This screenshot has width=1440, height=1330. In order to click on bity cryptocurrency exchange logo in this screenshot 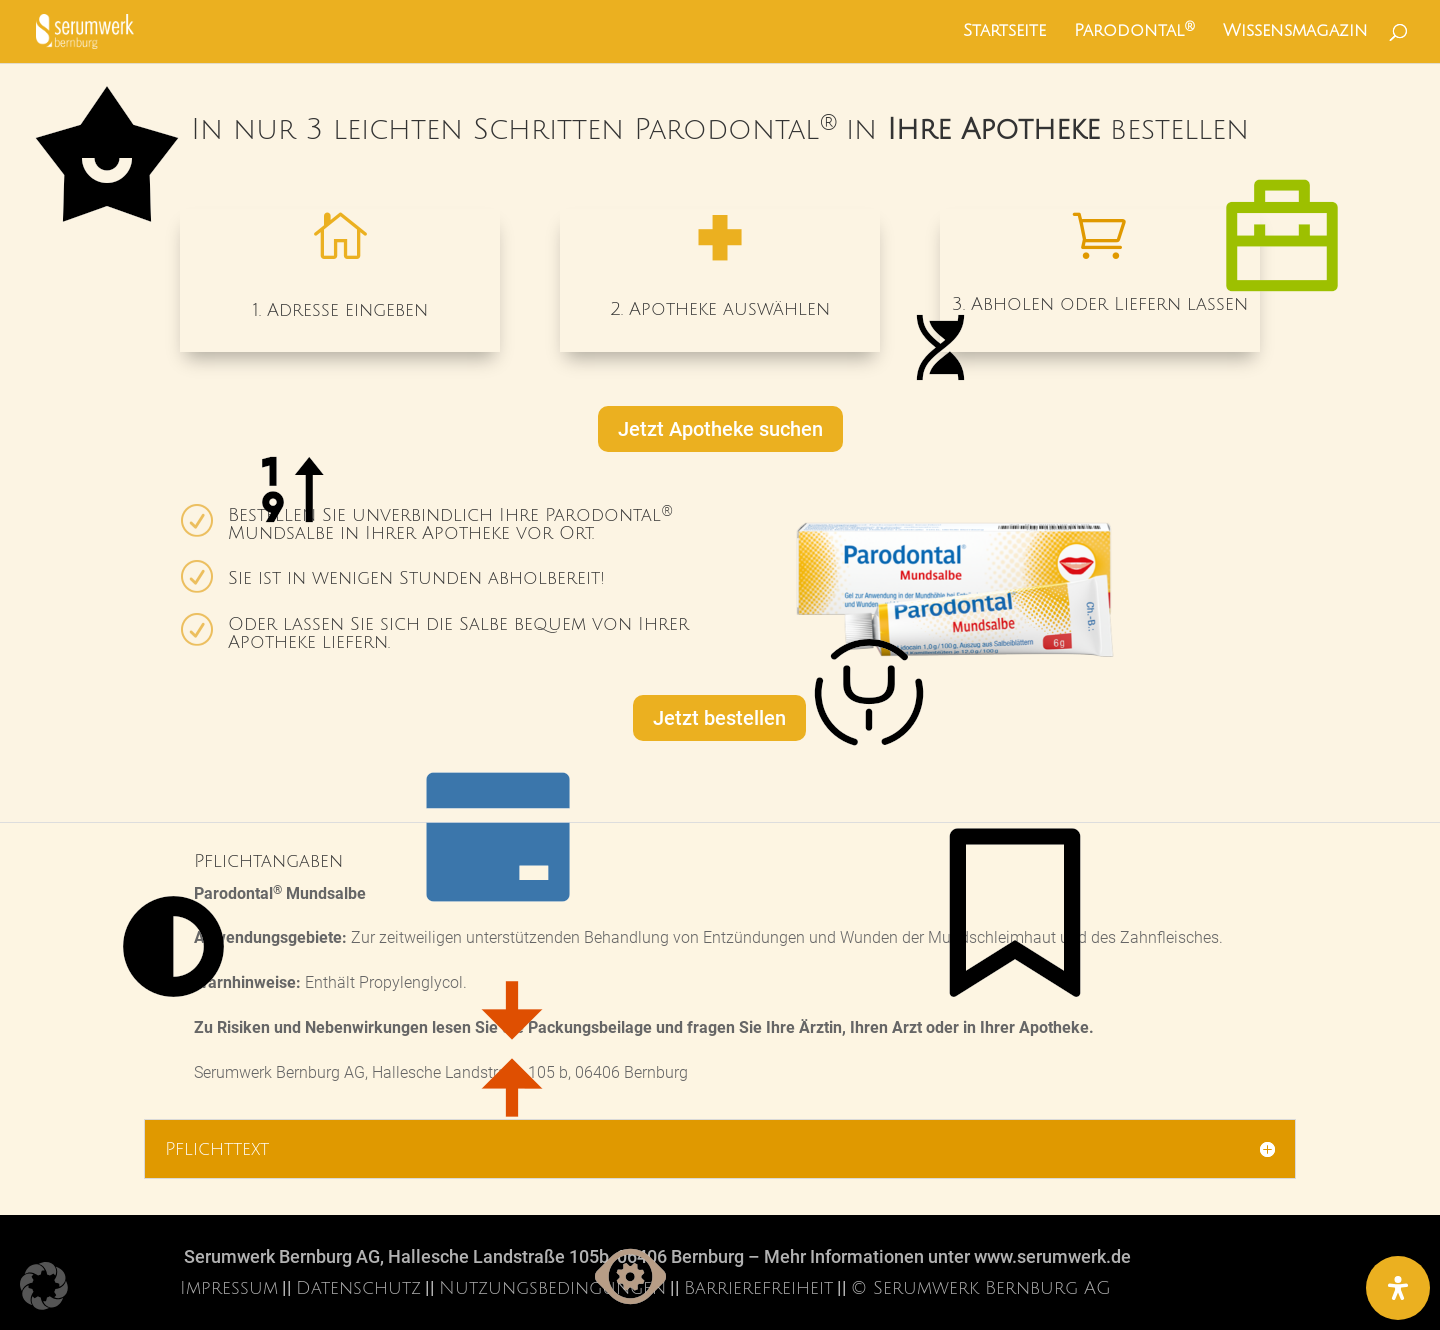, I will do `click(869, 695)`.